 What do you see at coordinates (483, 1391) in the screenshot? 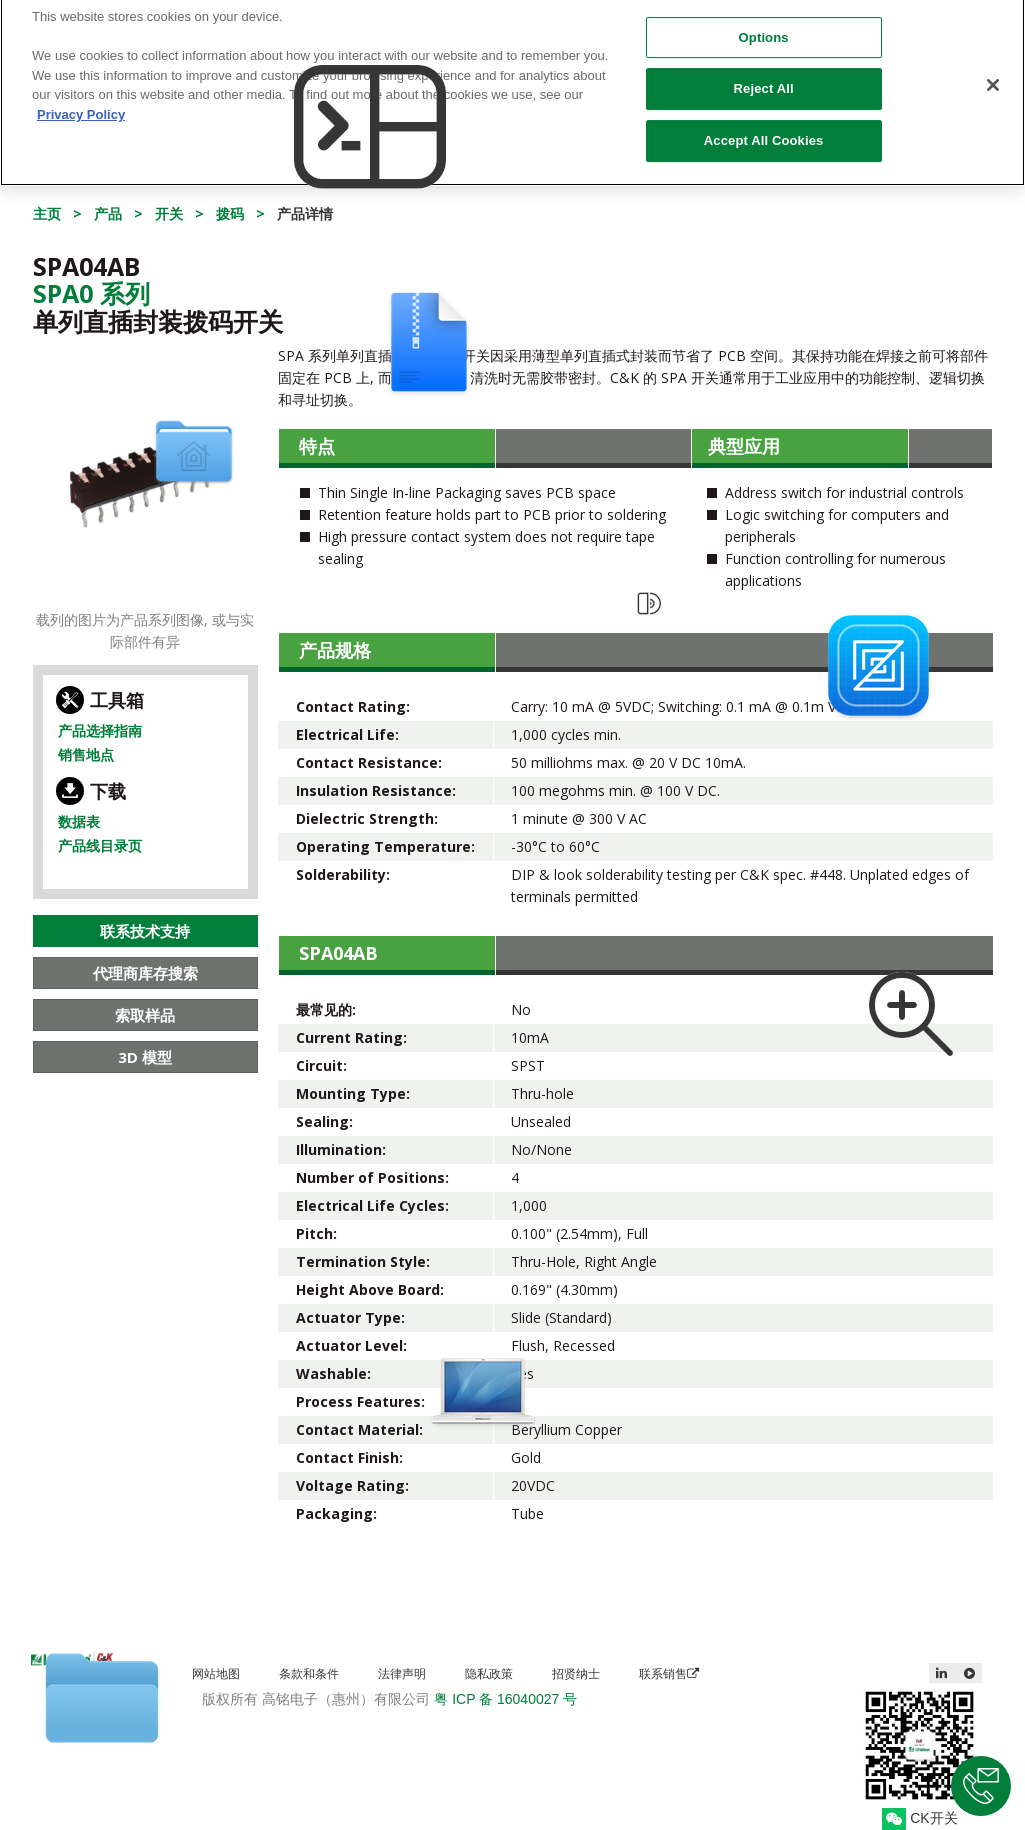
I see `represents an apple ibook g4 laptop device` at bounding box center [483, 1391].